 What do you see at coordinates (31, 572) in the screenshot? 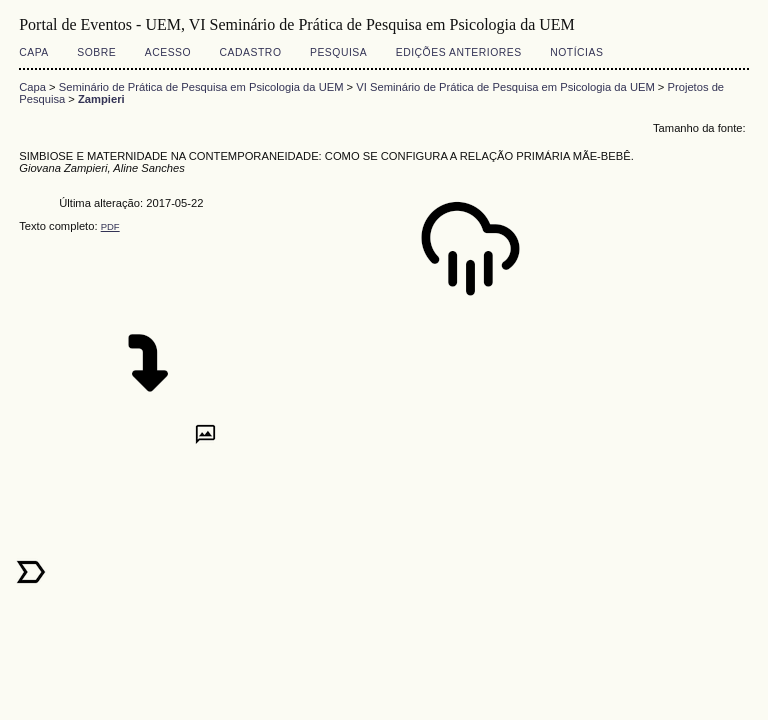
I see `mark message as important` at bounding box center [31, 572].